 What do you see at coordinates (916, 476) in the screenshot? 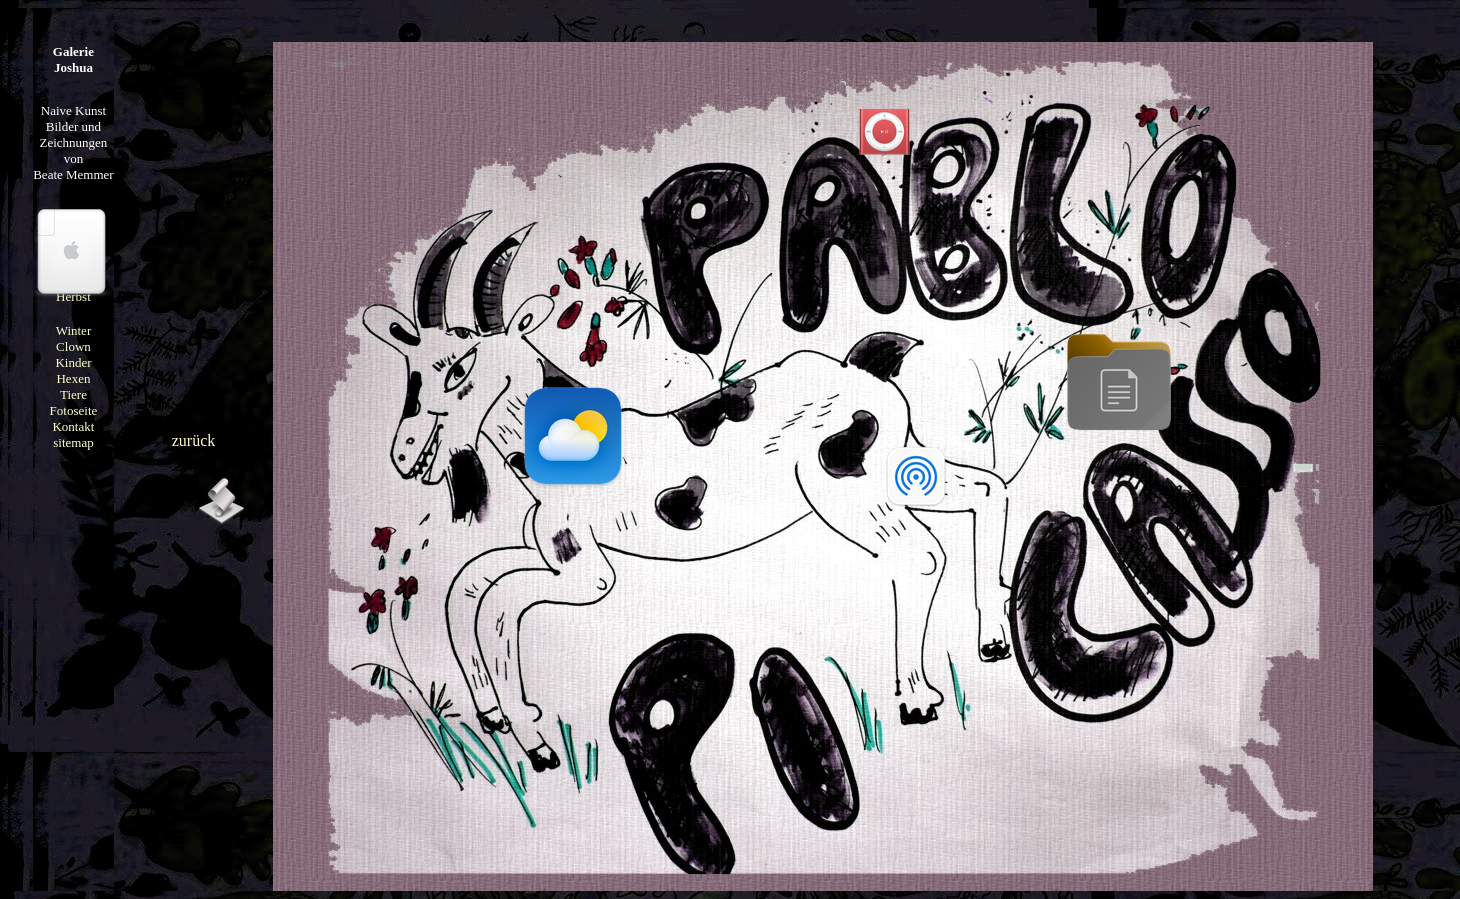
I see `open AirDrop to share files wirelessly` at bounding box center [916, 476].